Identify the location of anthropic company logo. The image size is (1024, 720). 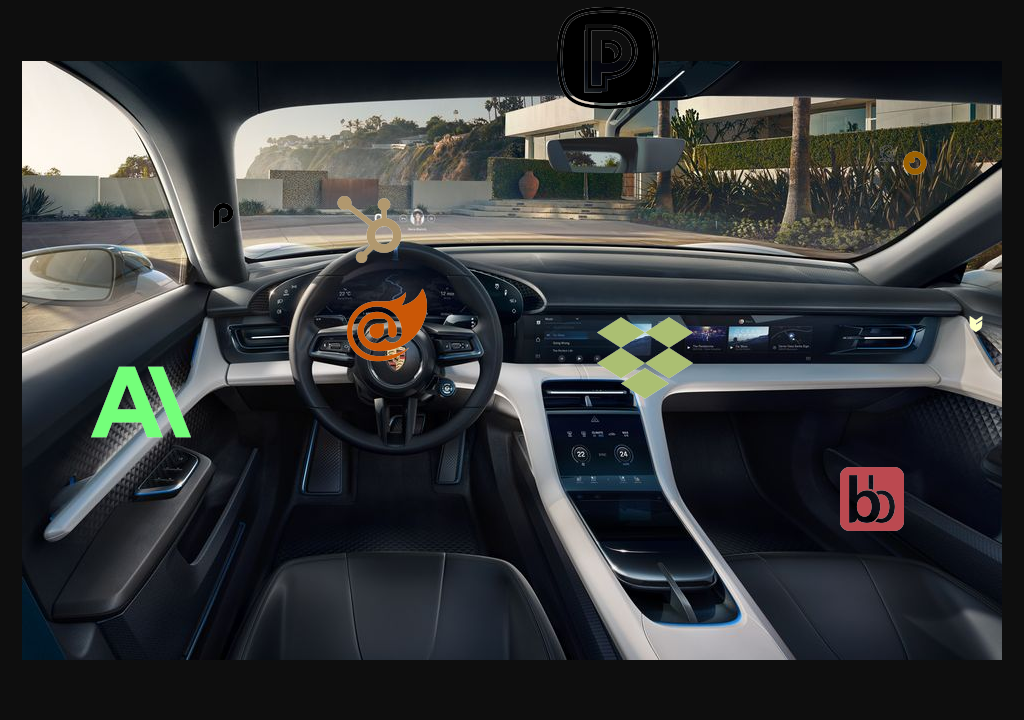
(141, 402).